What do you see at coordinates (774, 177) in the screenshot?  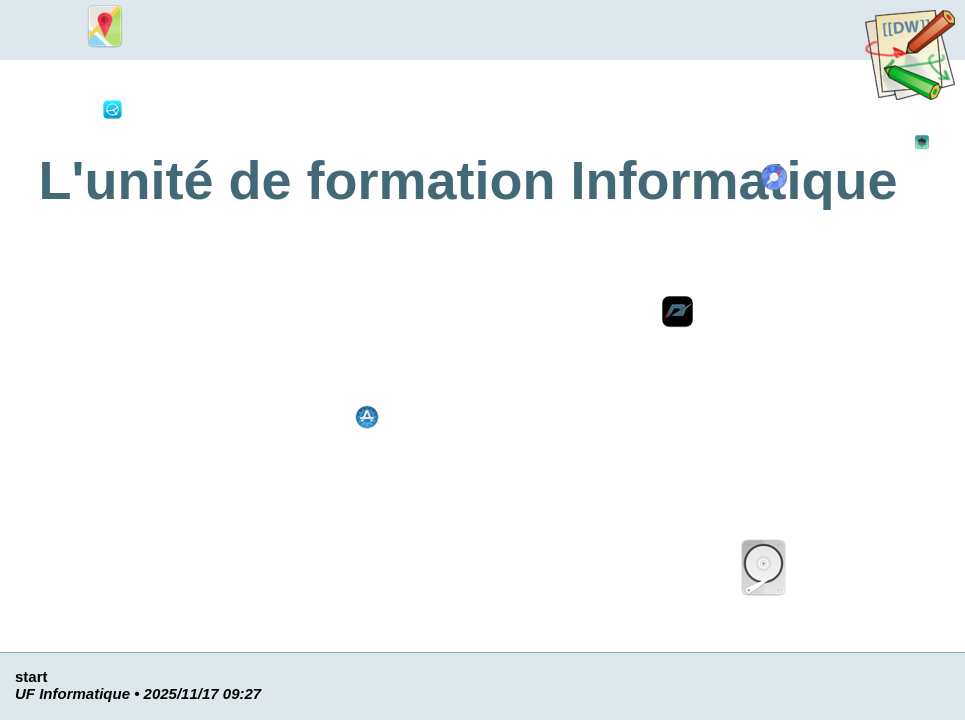 I see `open the web browser app` at bounding box center [774, 177].